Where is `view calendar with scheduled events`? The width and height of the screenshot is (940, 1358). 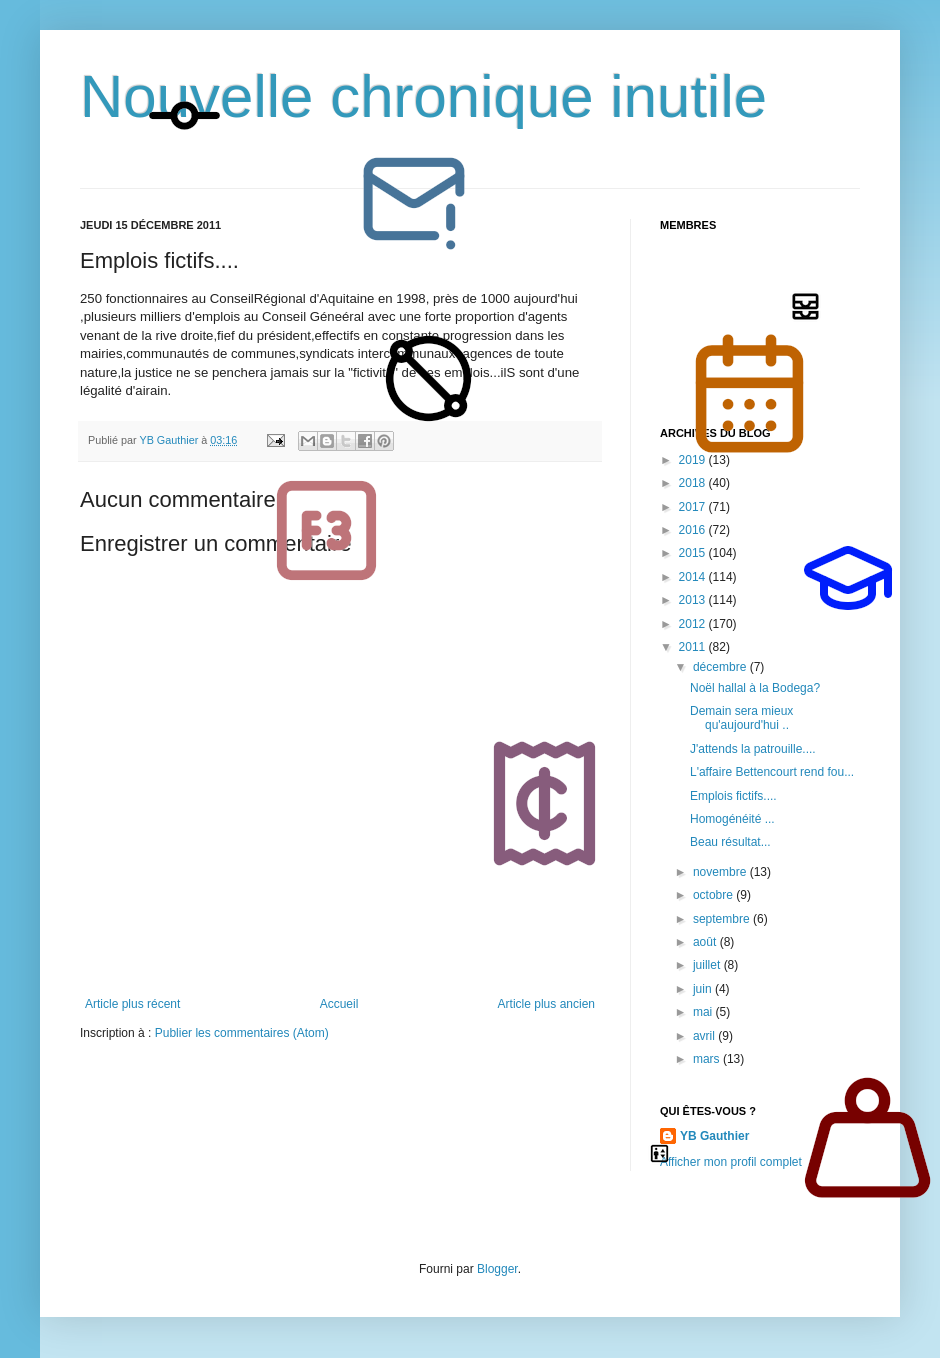 view calendar with scheduled events is located at coordinates (749, 393).